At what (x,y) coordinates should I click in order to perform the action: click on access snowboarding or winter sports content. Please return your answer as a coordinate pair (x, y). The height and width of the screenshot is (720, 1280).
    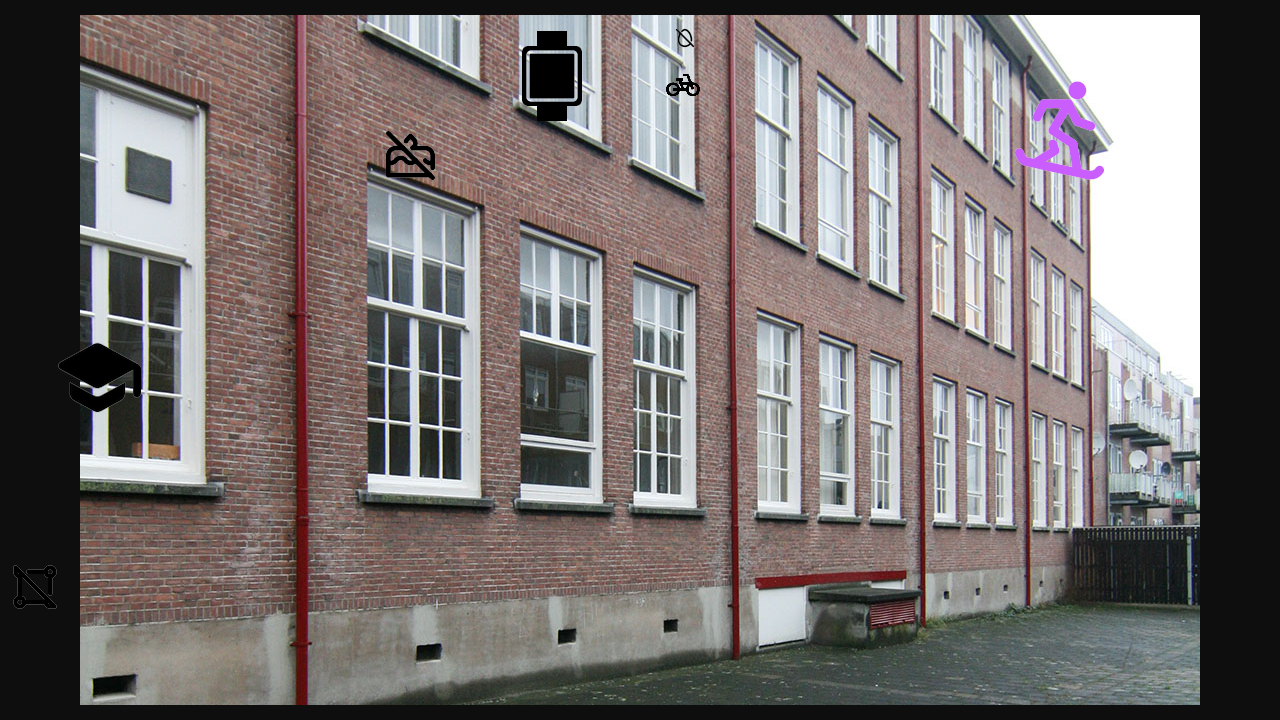
    Looking at the image, I should click on (1059, 130).